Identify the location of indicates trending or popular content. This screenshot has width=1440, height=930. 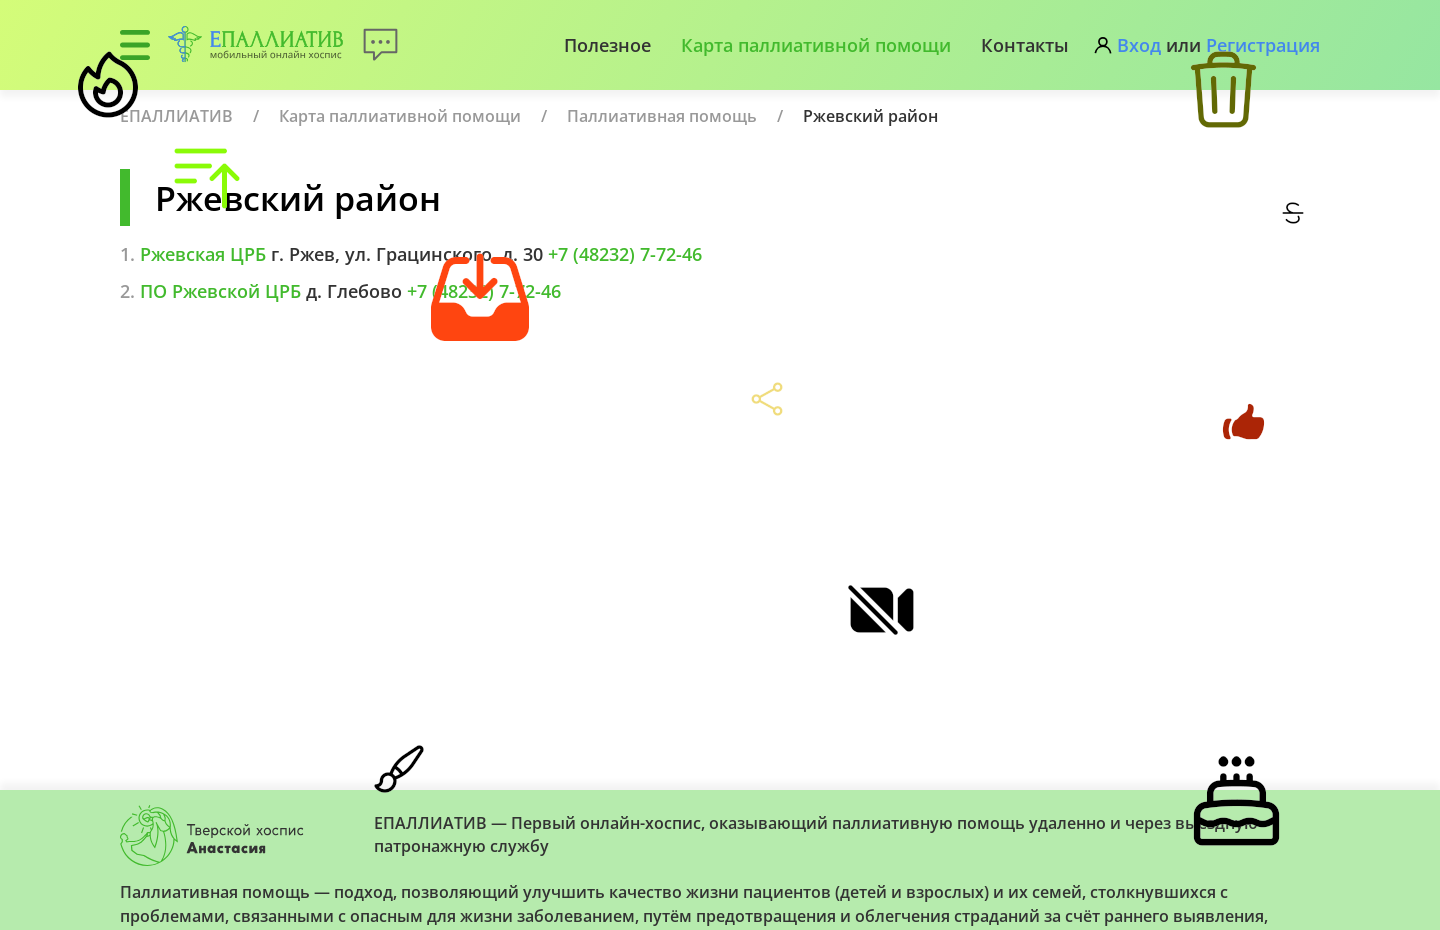
(108, 85).